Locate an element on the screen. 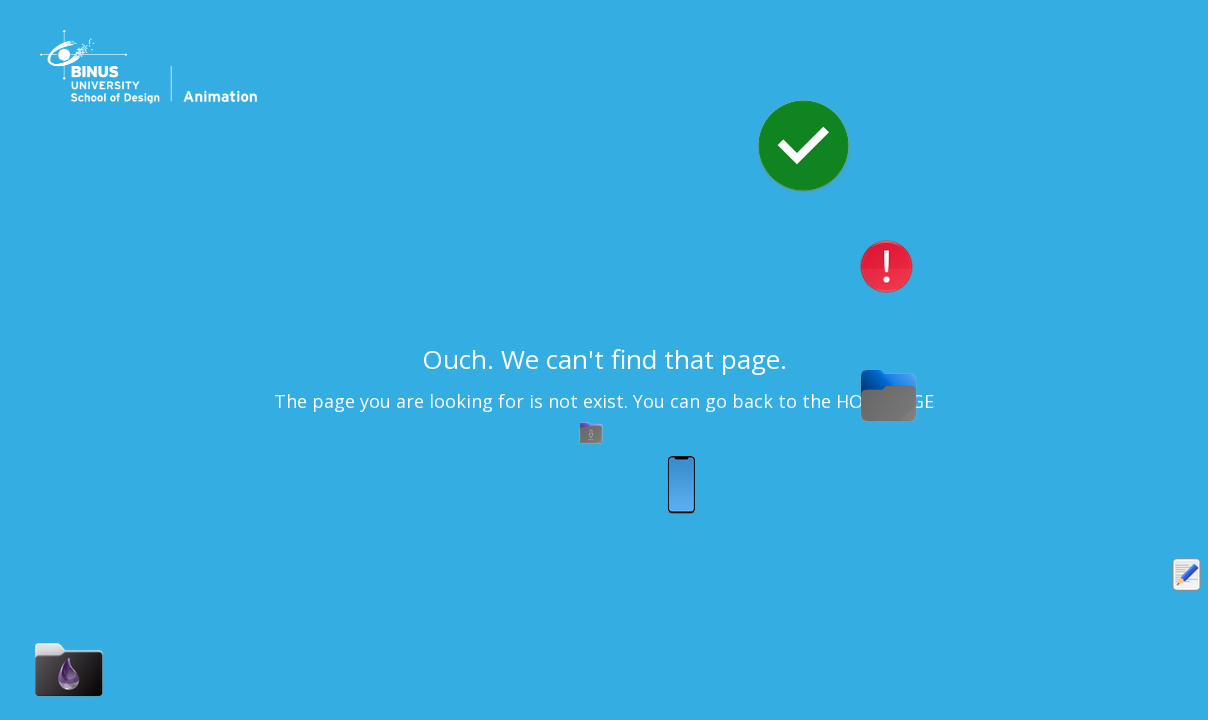 This screenshot has width=1208, height=720. open gedit text editor is located at coordinates (1186, 574).